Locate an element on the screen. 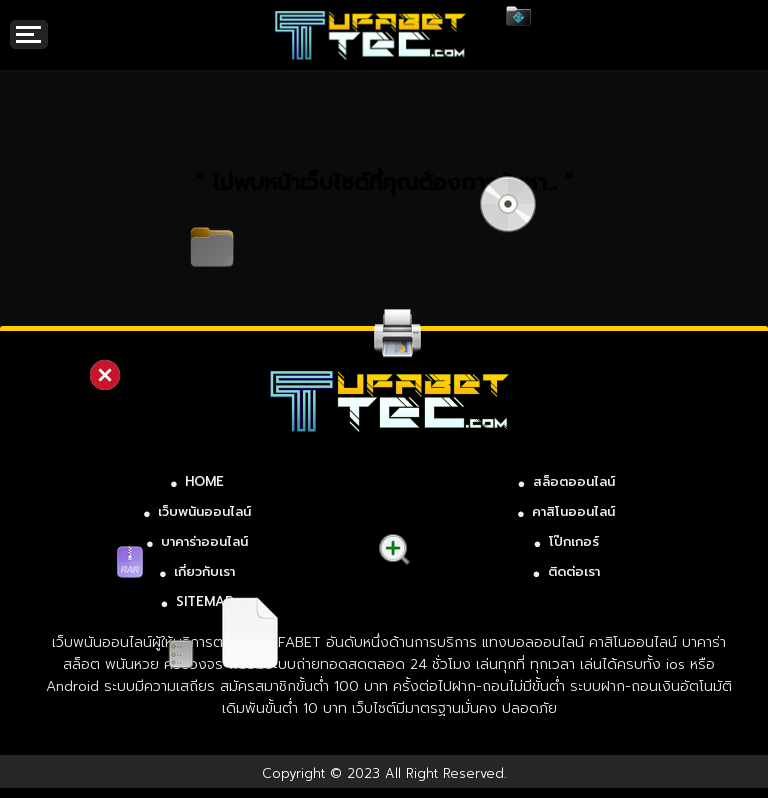 The width and height of the screenshot is (768, 798). an empty or blank document is located at coordinates (250, 633).